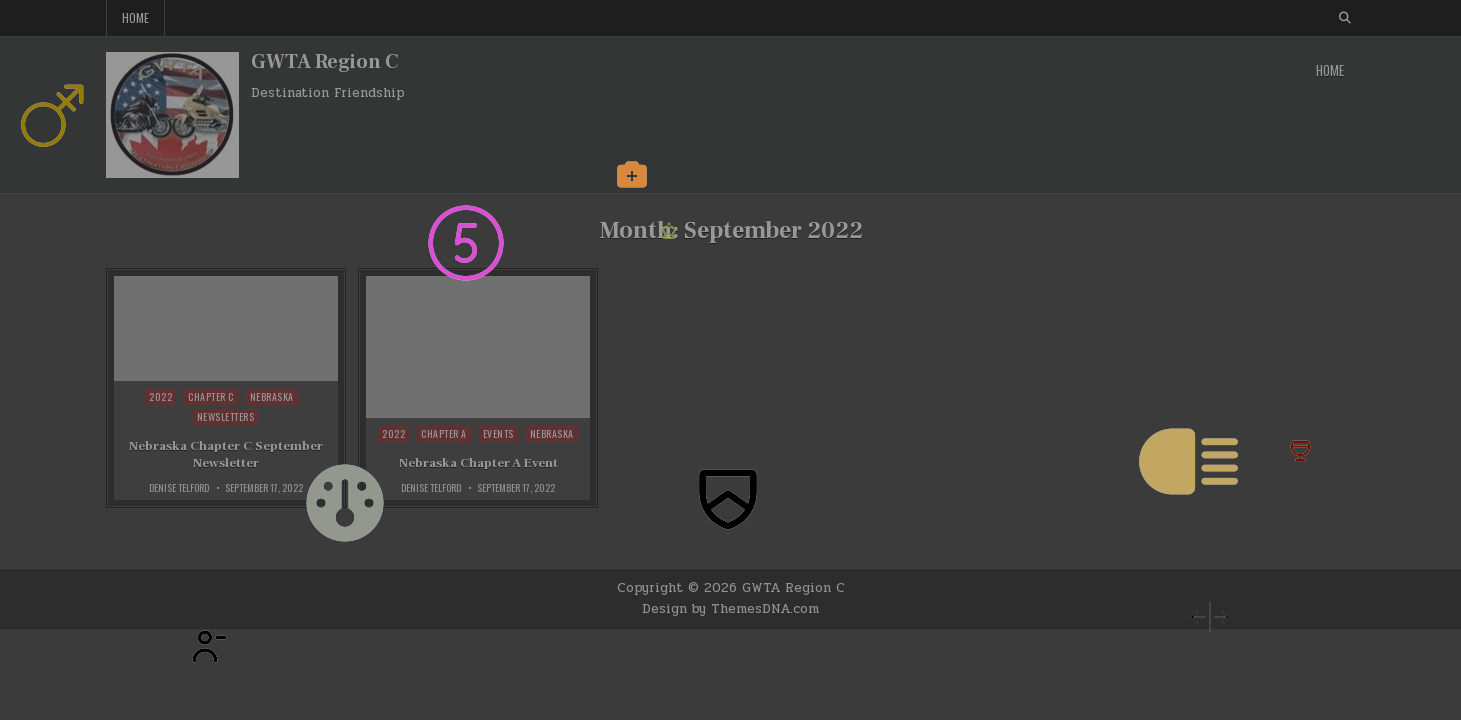 The width and height of the screenshot is (1461, 720). What do you see at coordinates (53, 114) in the screenshot?
I see `indicates transgender or non-binary gender identity option` at bounding box center [53, 114].